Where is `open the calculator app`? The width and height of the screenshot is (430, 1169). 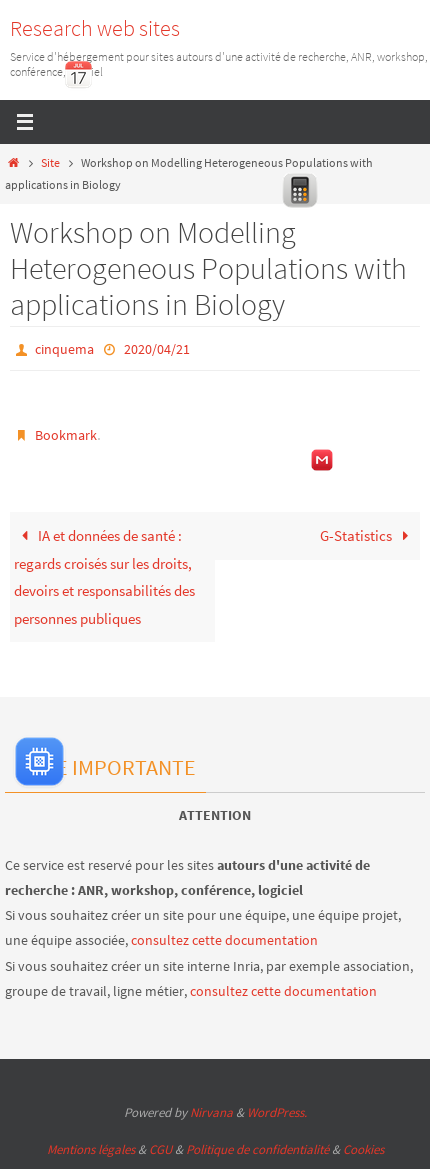
open the calculator app is located at coordinates (300, 190).